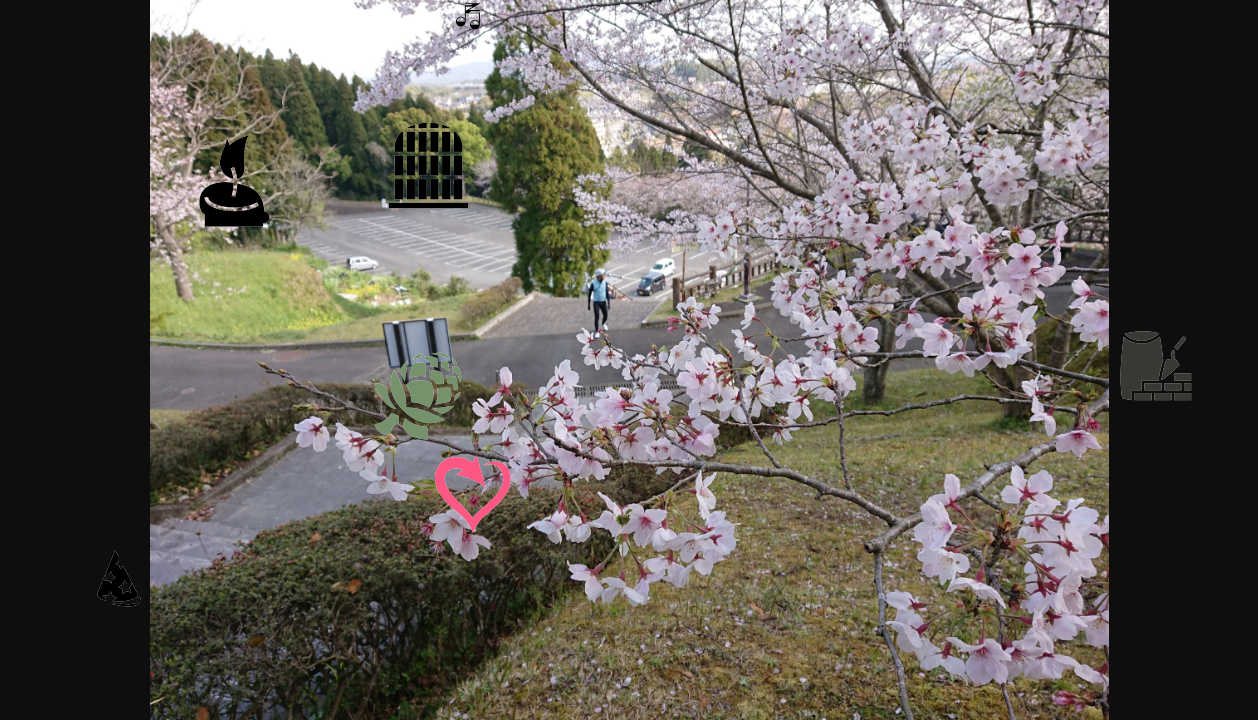 This screenshot has width=1258, height=720. I want to click on select concrete or cement materials, so click(1155, 364).